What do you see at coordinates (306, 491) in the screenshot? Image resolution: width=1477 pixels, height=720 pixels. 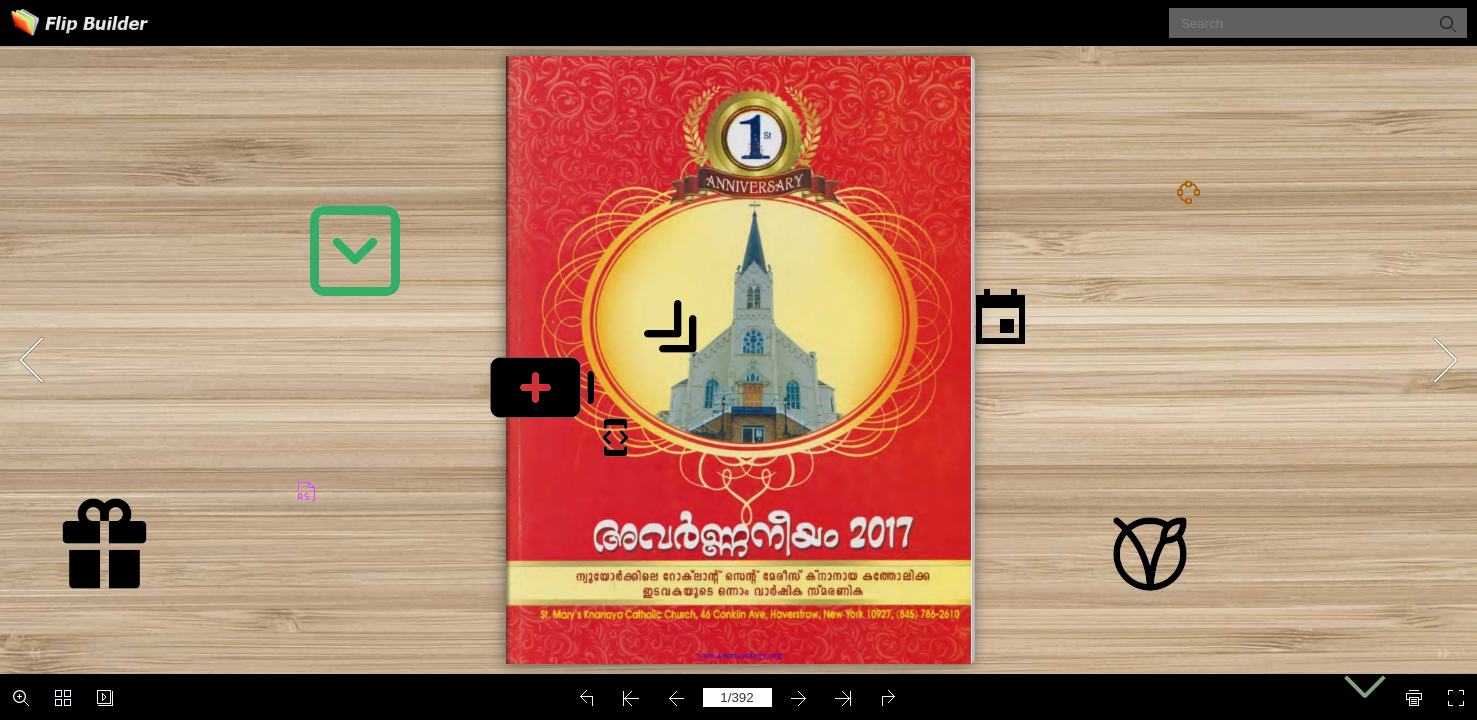 I see `a Rust source code file` at bounding box center [306, 491].